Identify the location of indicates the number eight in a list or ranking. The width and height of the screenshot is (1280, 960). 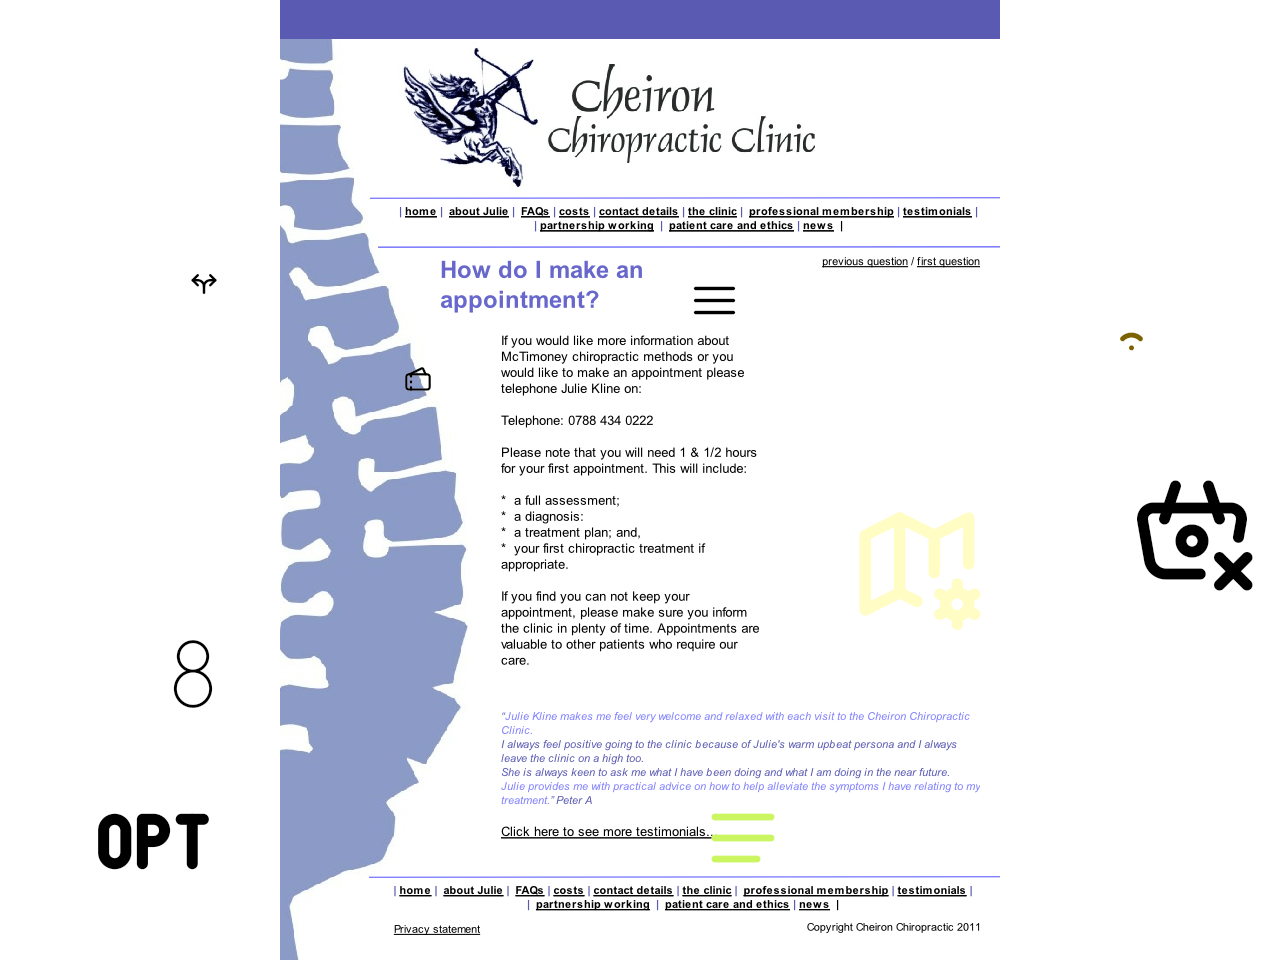
(193, 674).